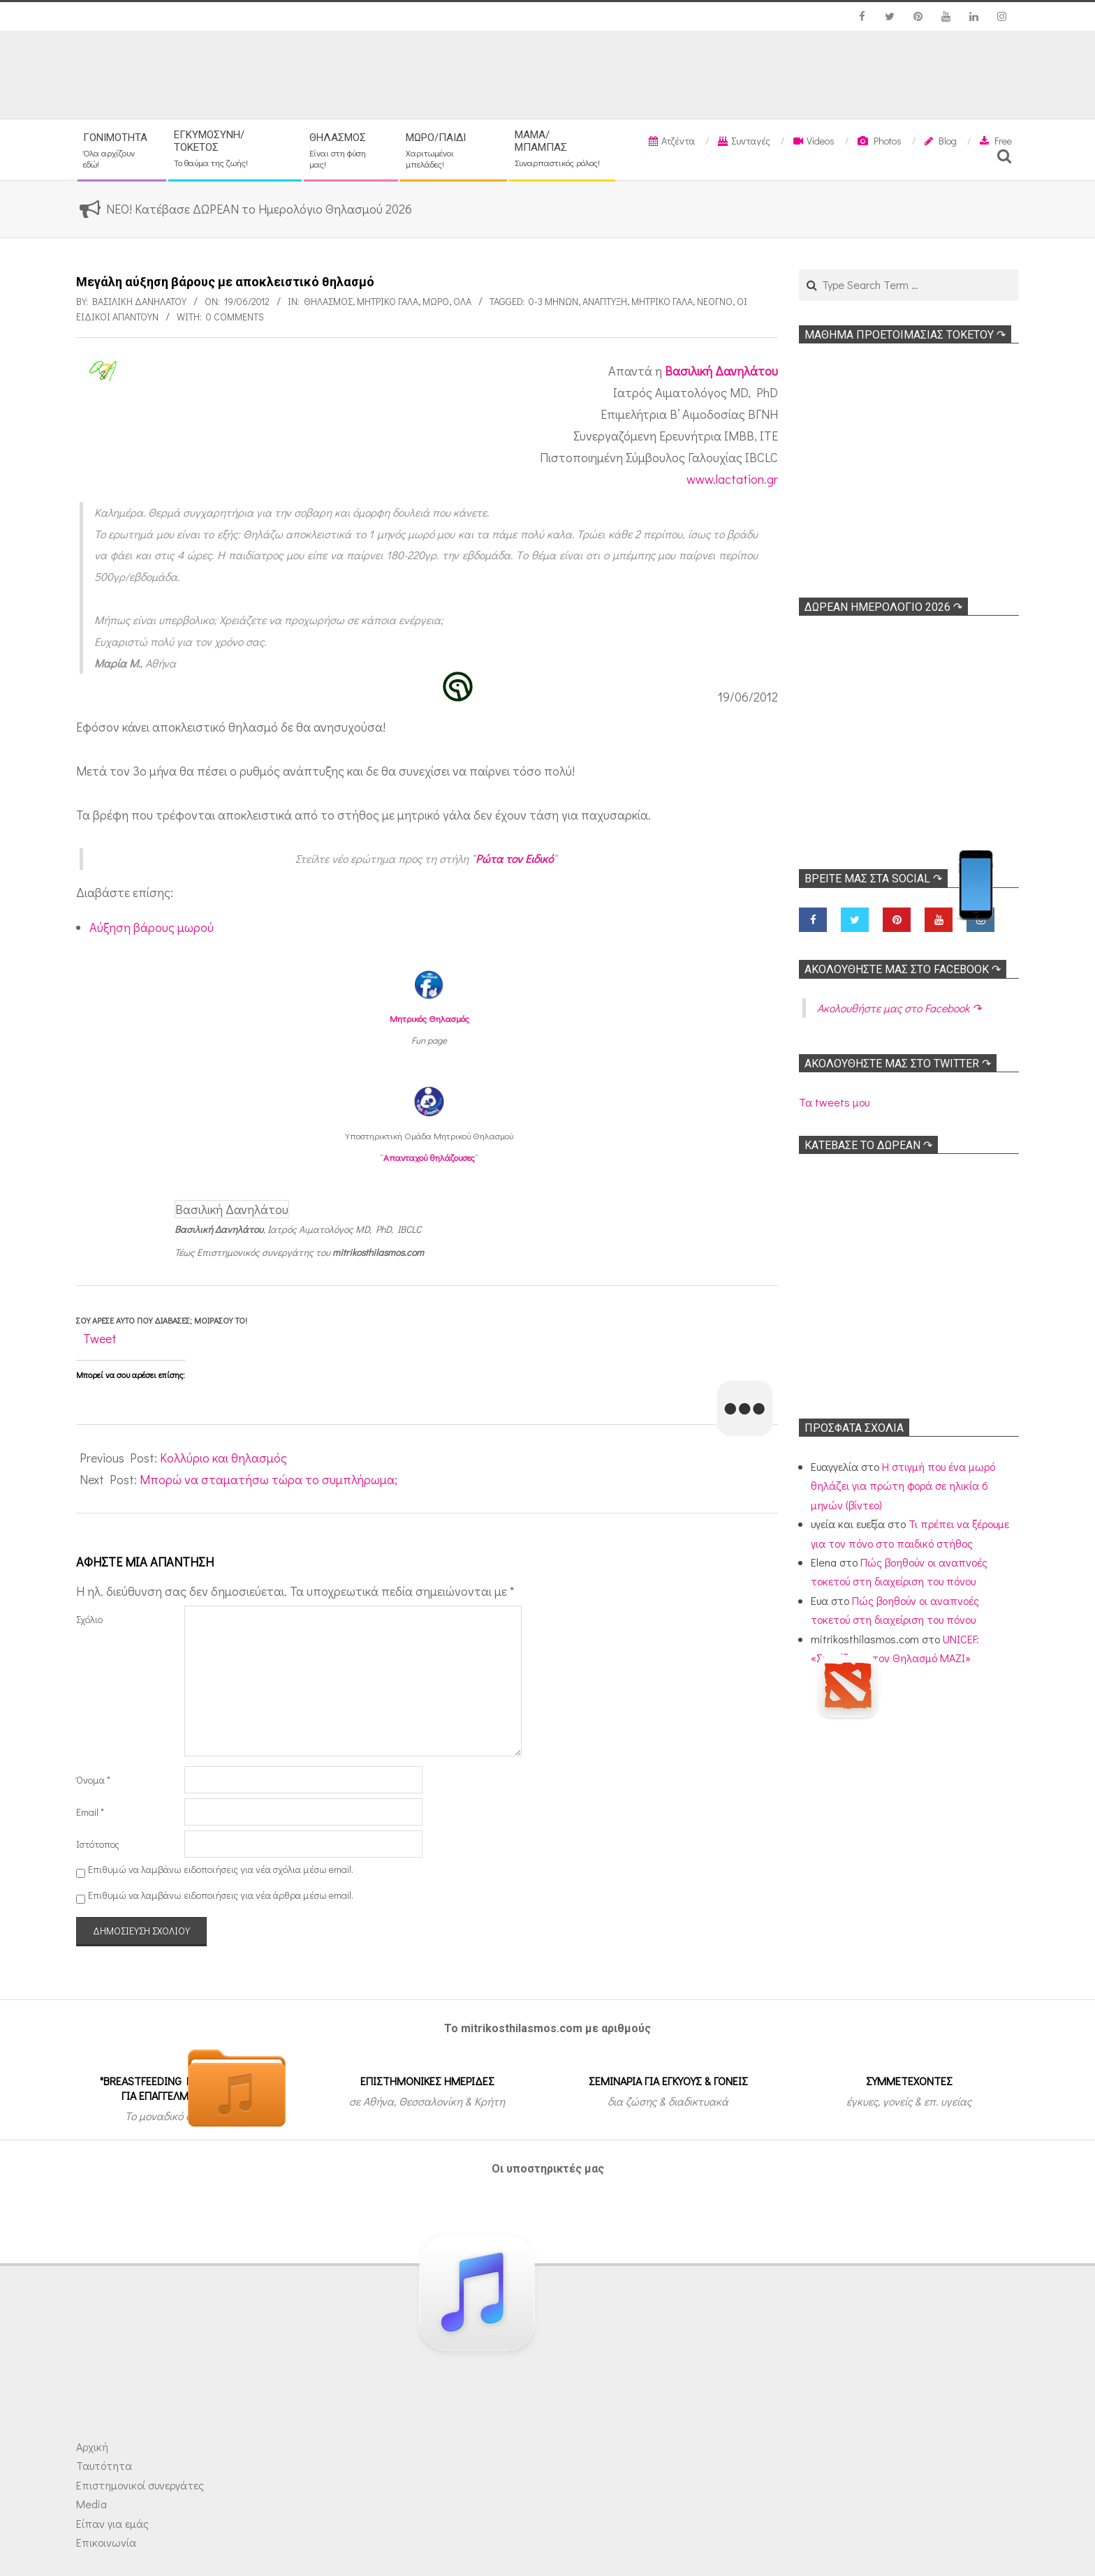 This screenshot has width=1095, height=2576. Describe the element at coordinates (976, 885) in the screenshot. I see `manage connected iPhone device` at that location.